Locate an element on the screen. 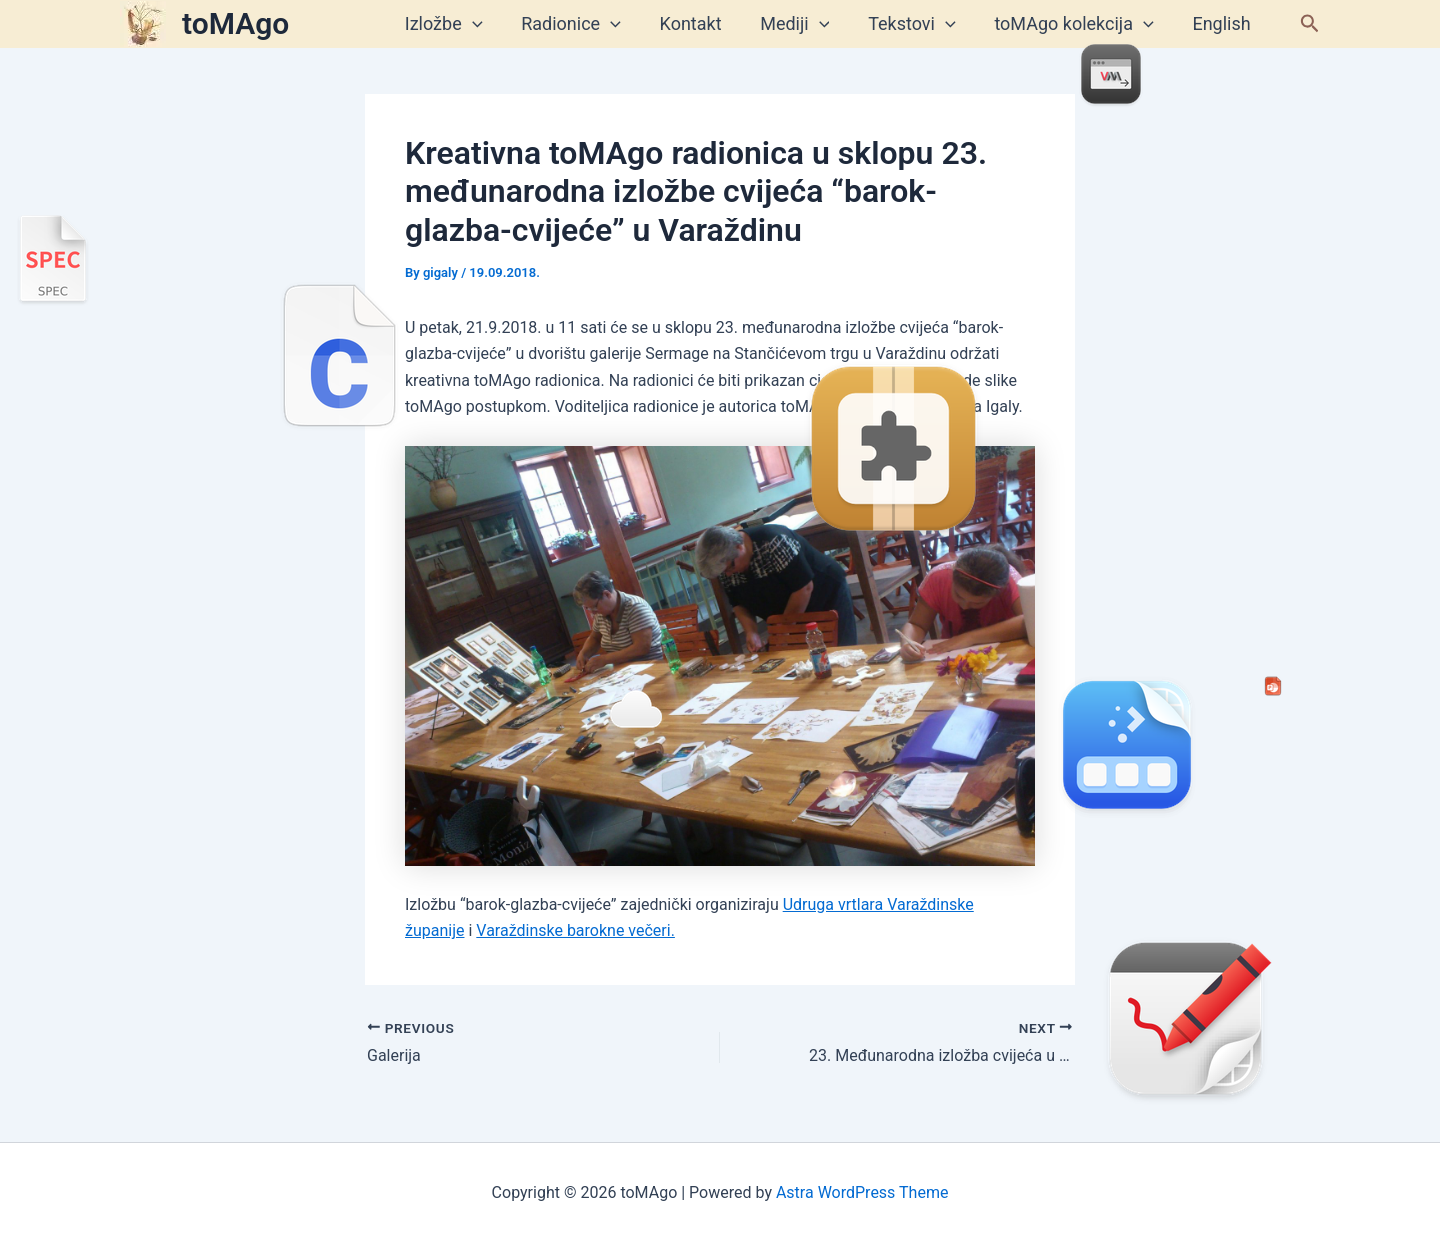 The width and height of the screenshot is (1440, 1243). indicates overcast or cloudy weather conditions is located at coordinates (636, 709).